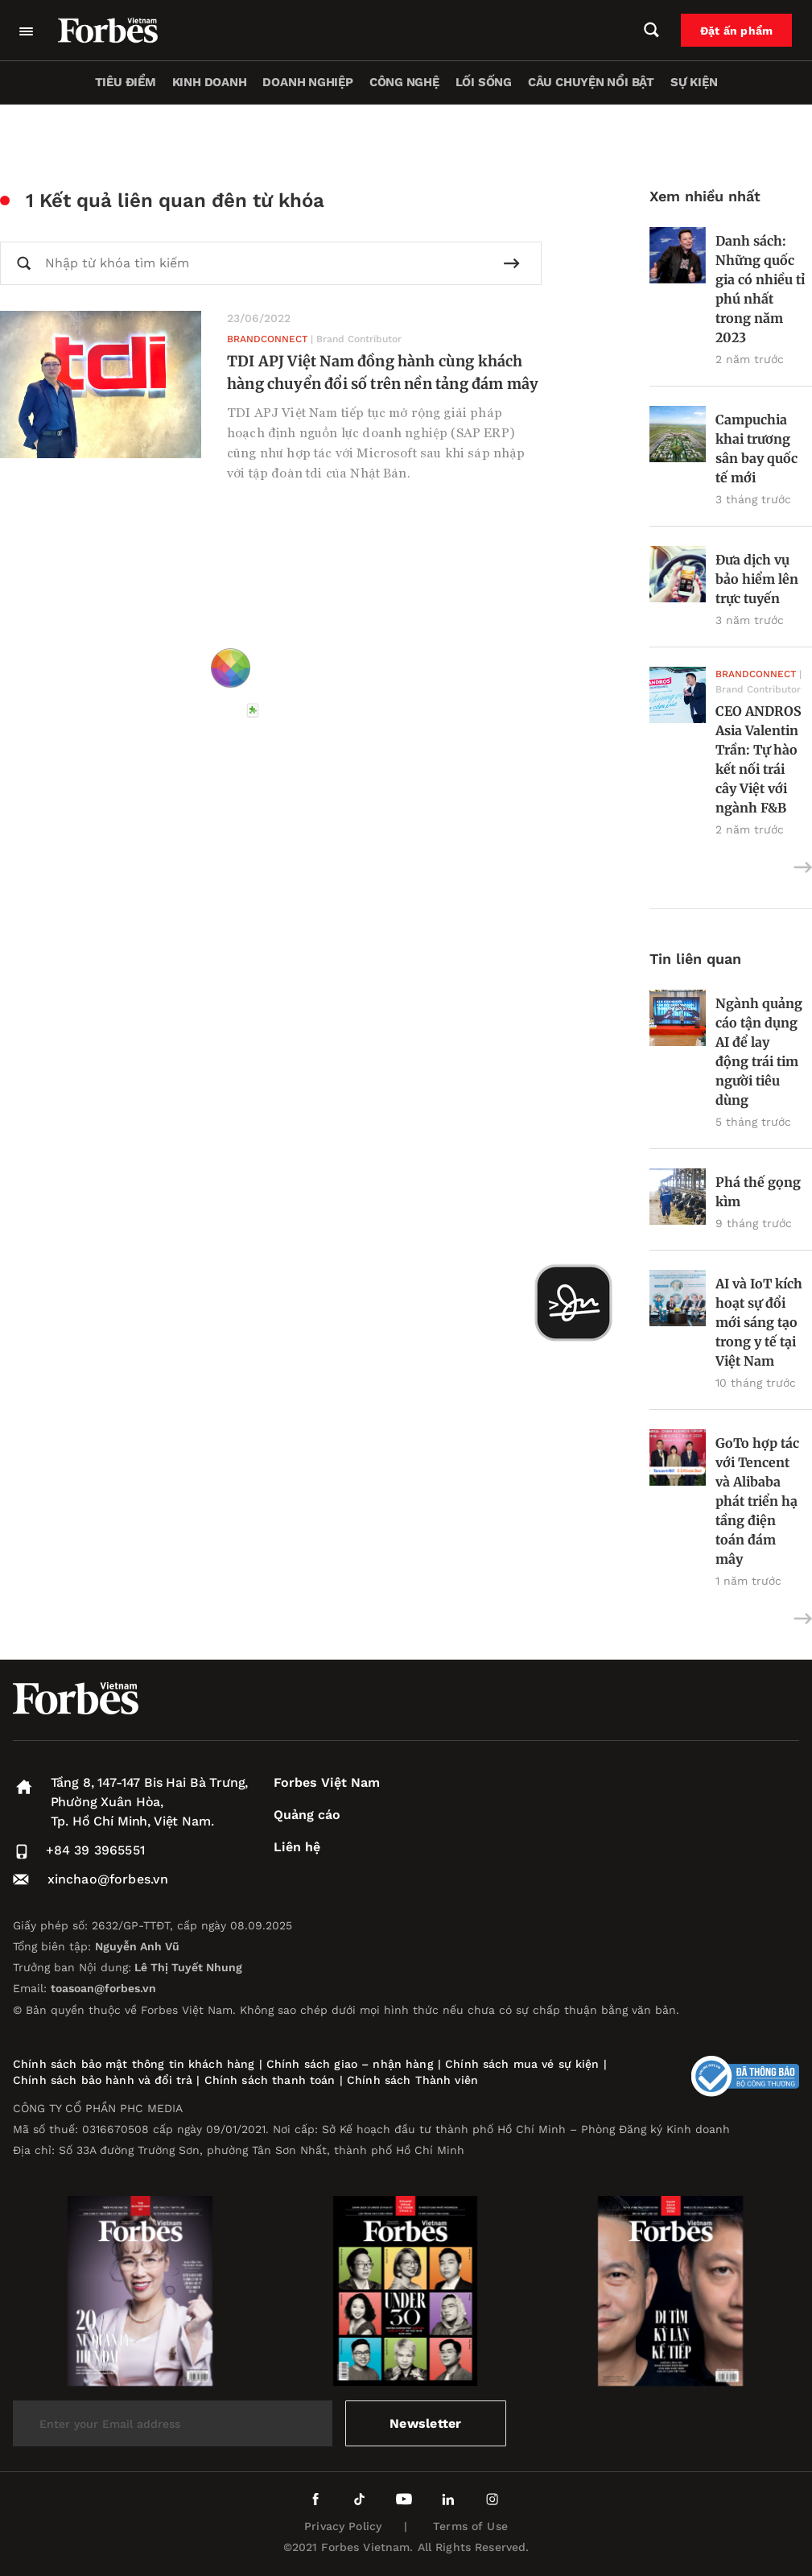  I want to click on open secretive app for secure key management, so click(573, 1302).